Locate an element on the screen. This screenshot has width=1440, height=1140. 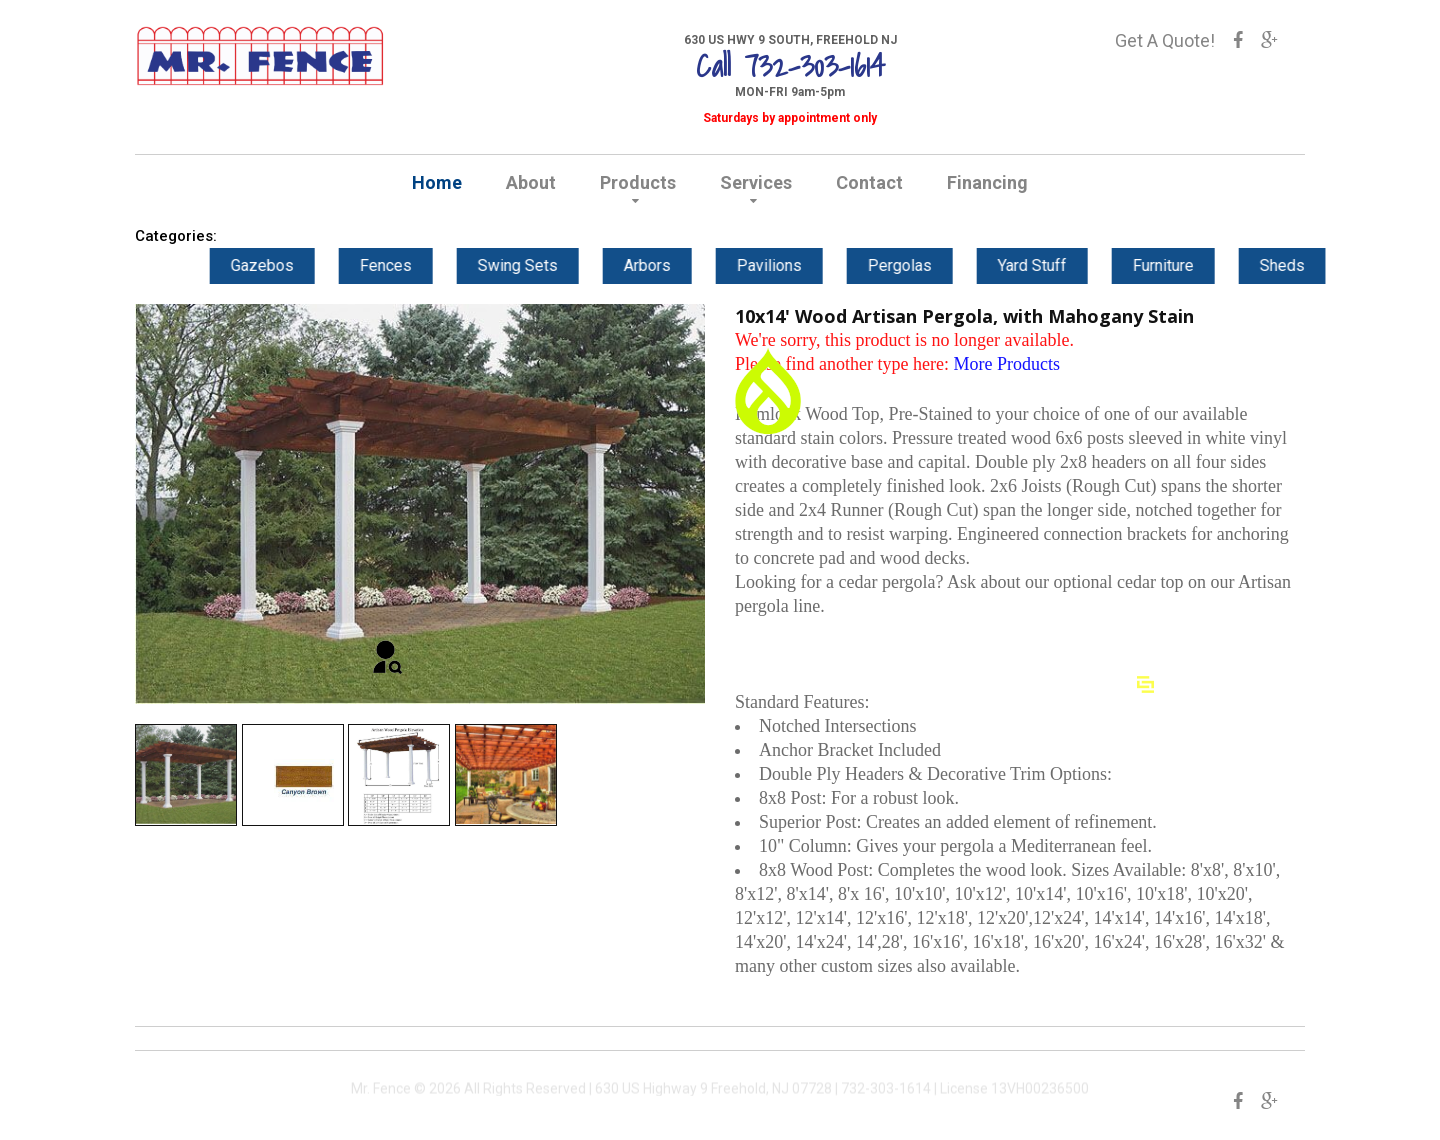
search for a user or contact is located at coordinates (385, 657).